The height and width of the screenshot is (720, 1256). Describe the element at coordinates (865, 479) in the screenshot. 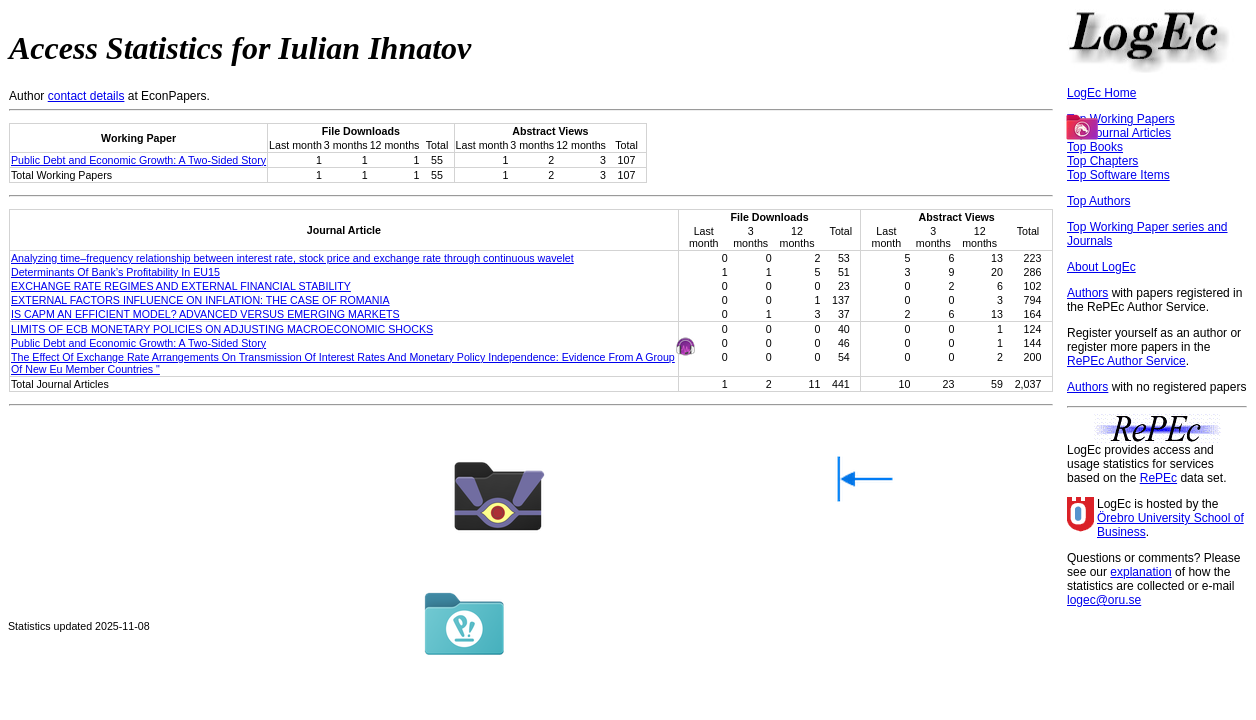

I see `go to the first item in a list or sequence` at that location.